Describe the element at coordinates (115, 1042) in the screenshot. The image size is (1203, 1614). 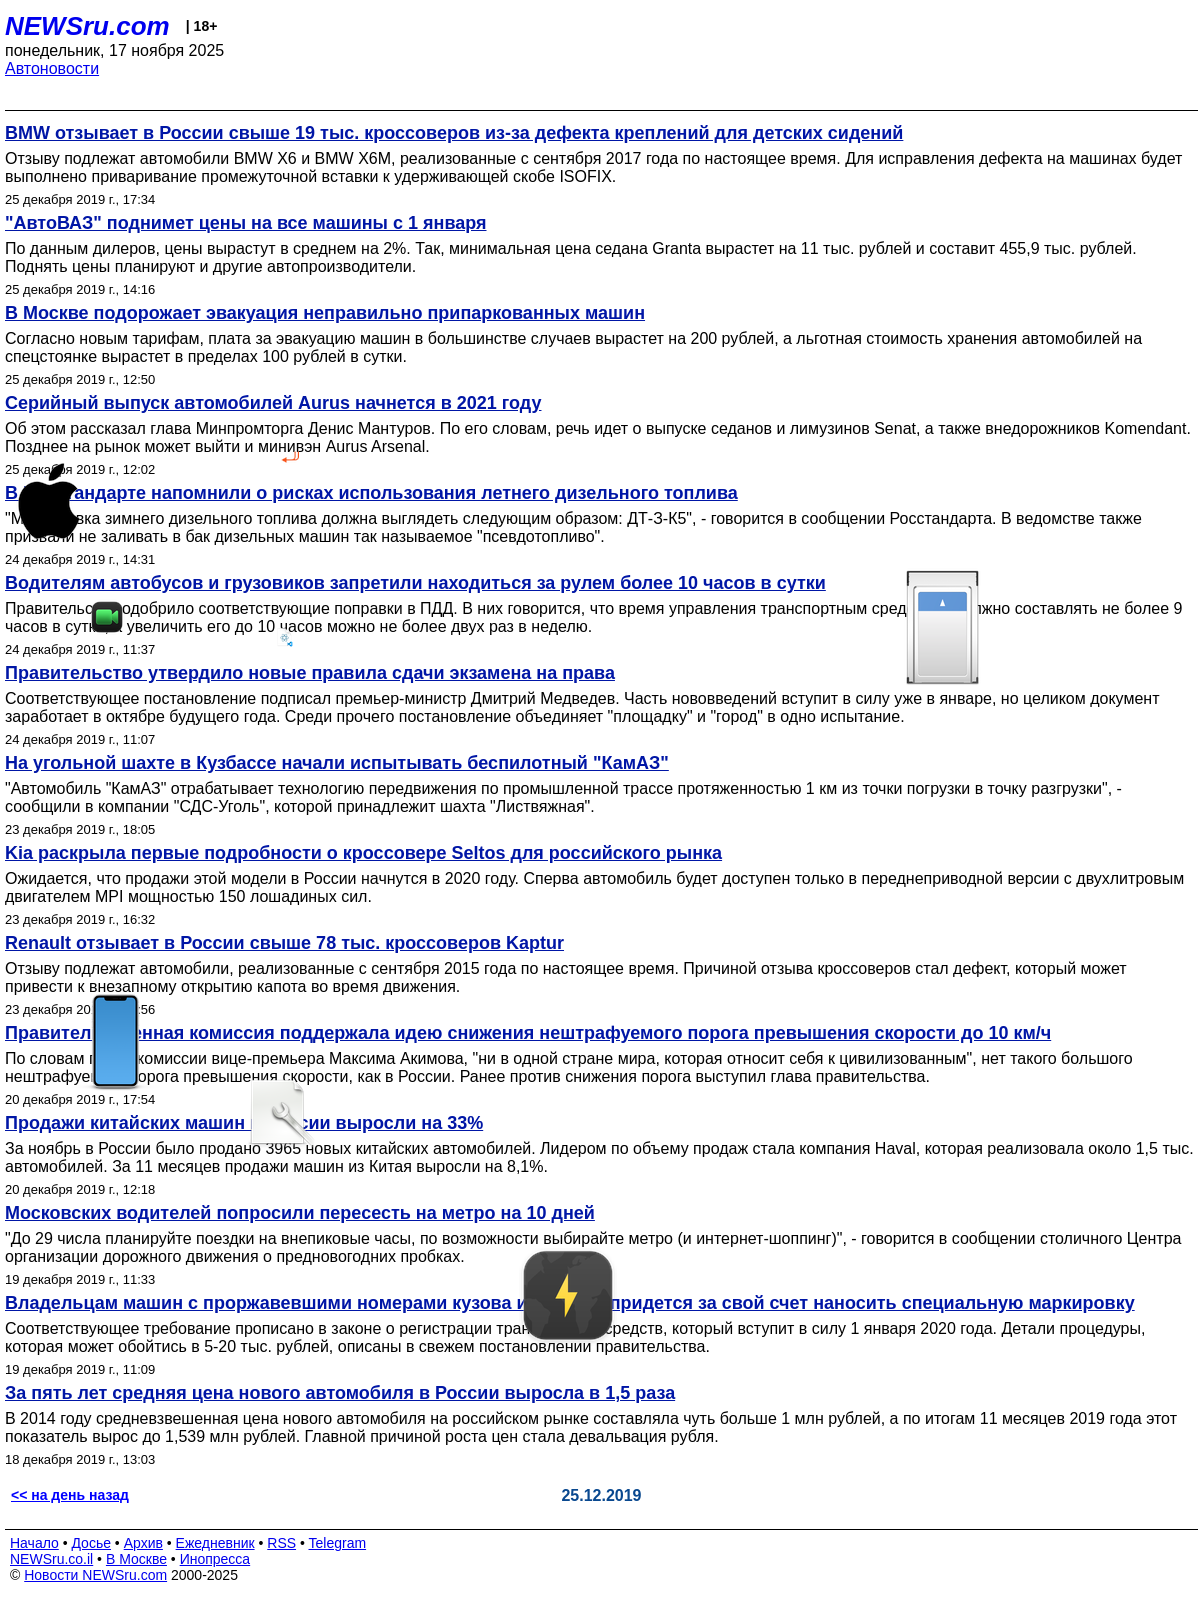
I see `iPhone XR device icon` at that location.